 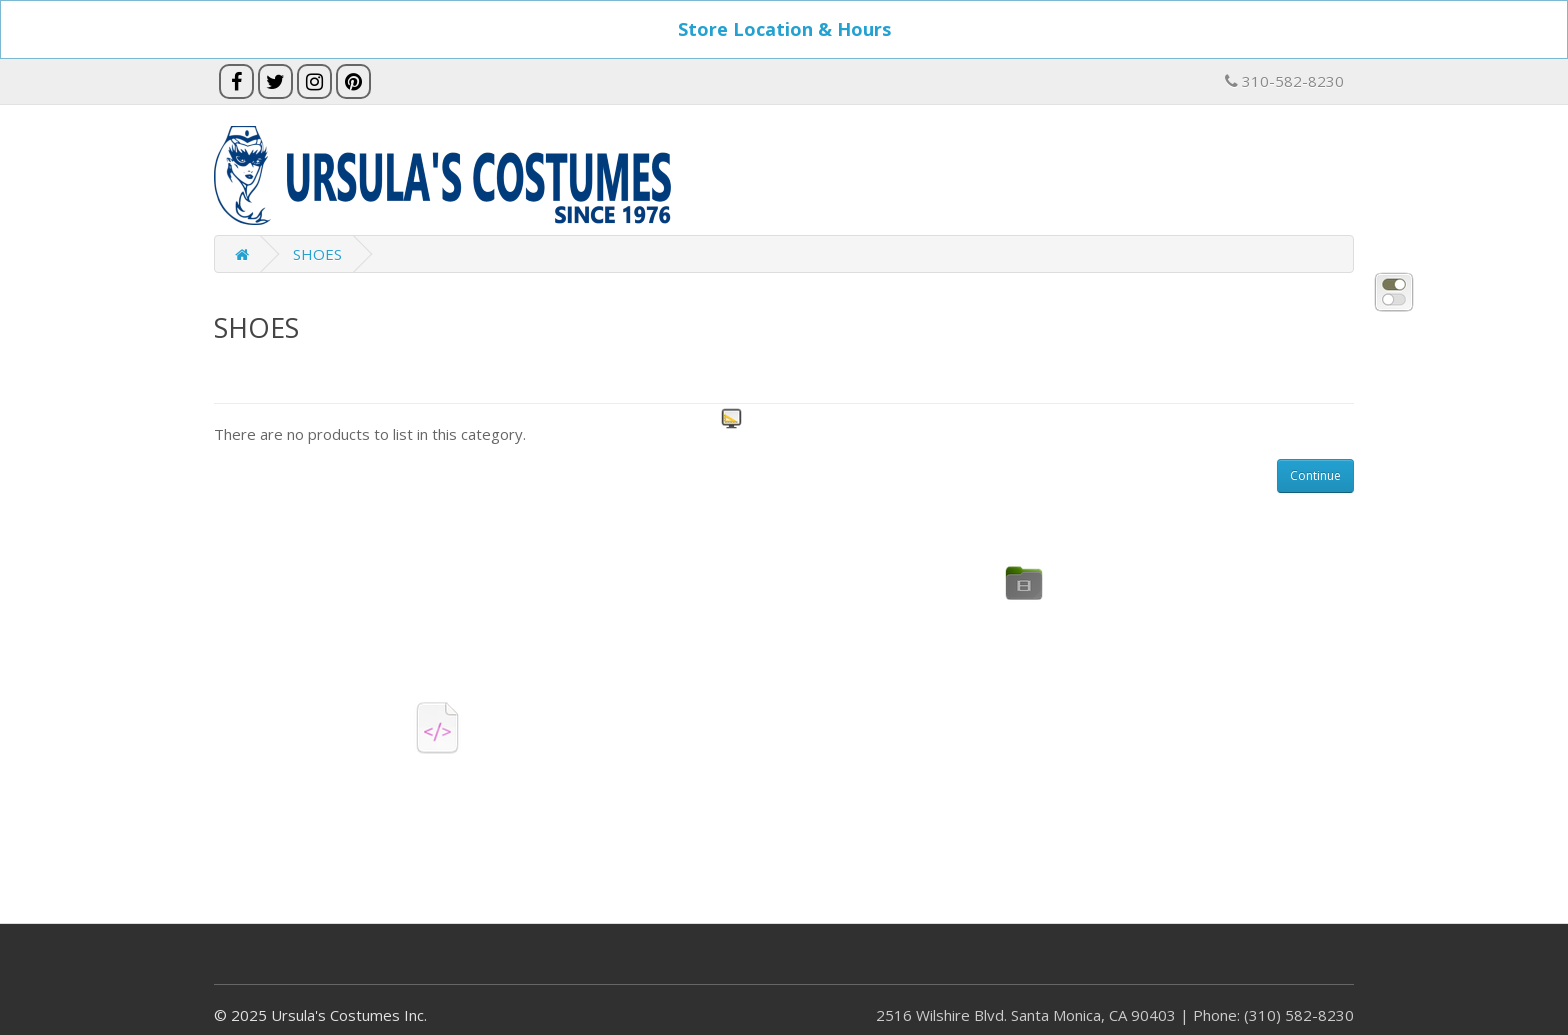 I want to click on open system tweaks or customization settings, so click(x=1394, y=292).